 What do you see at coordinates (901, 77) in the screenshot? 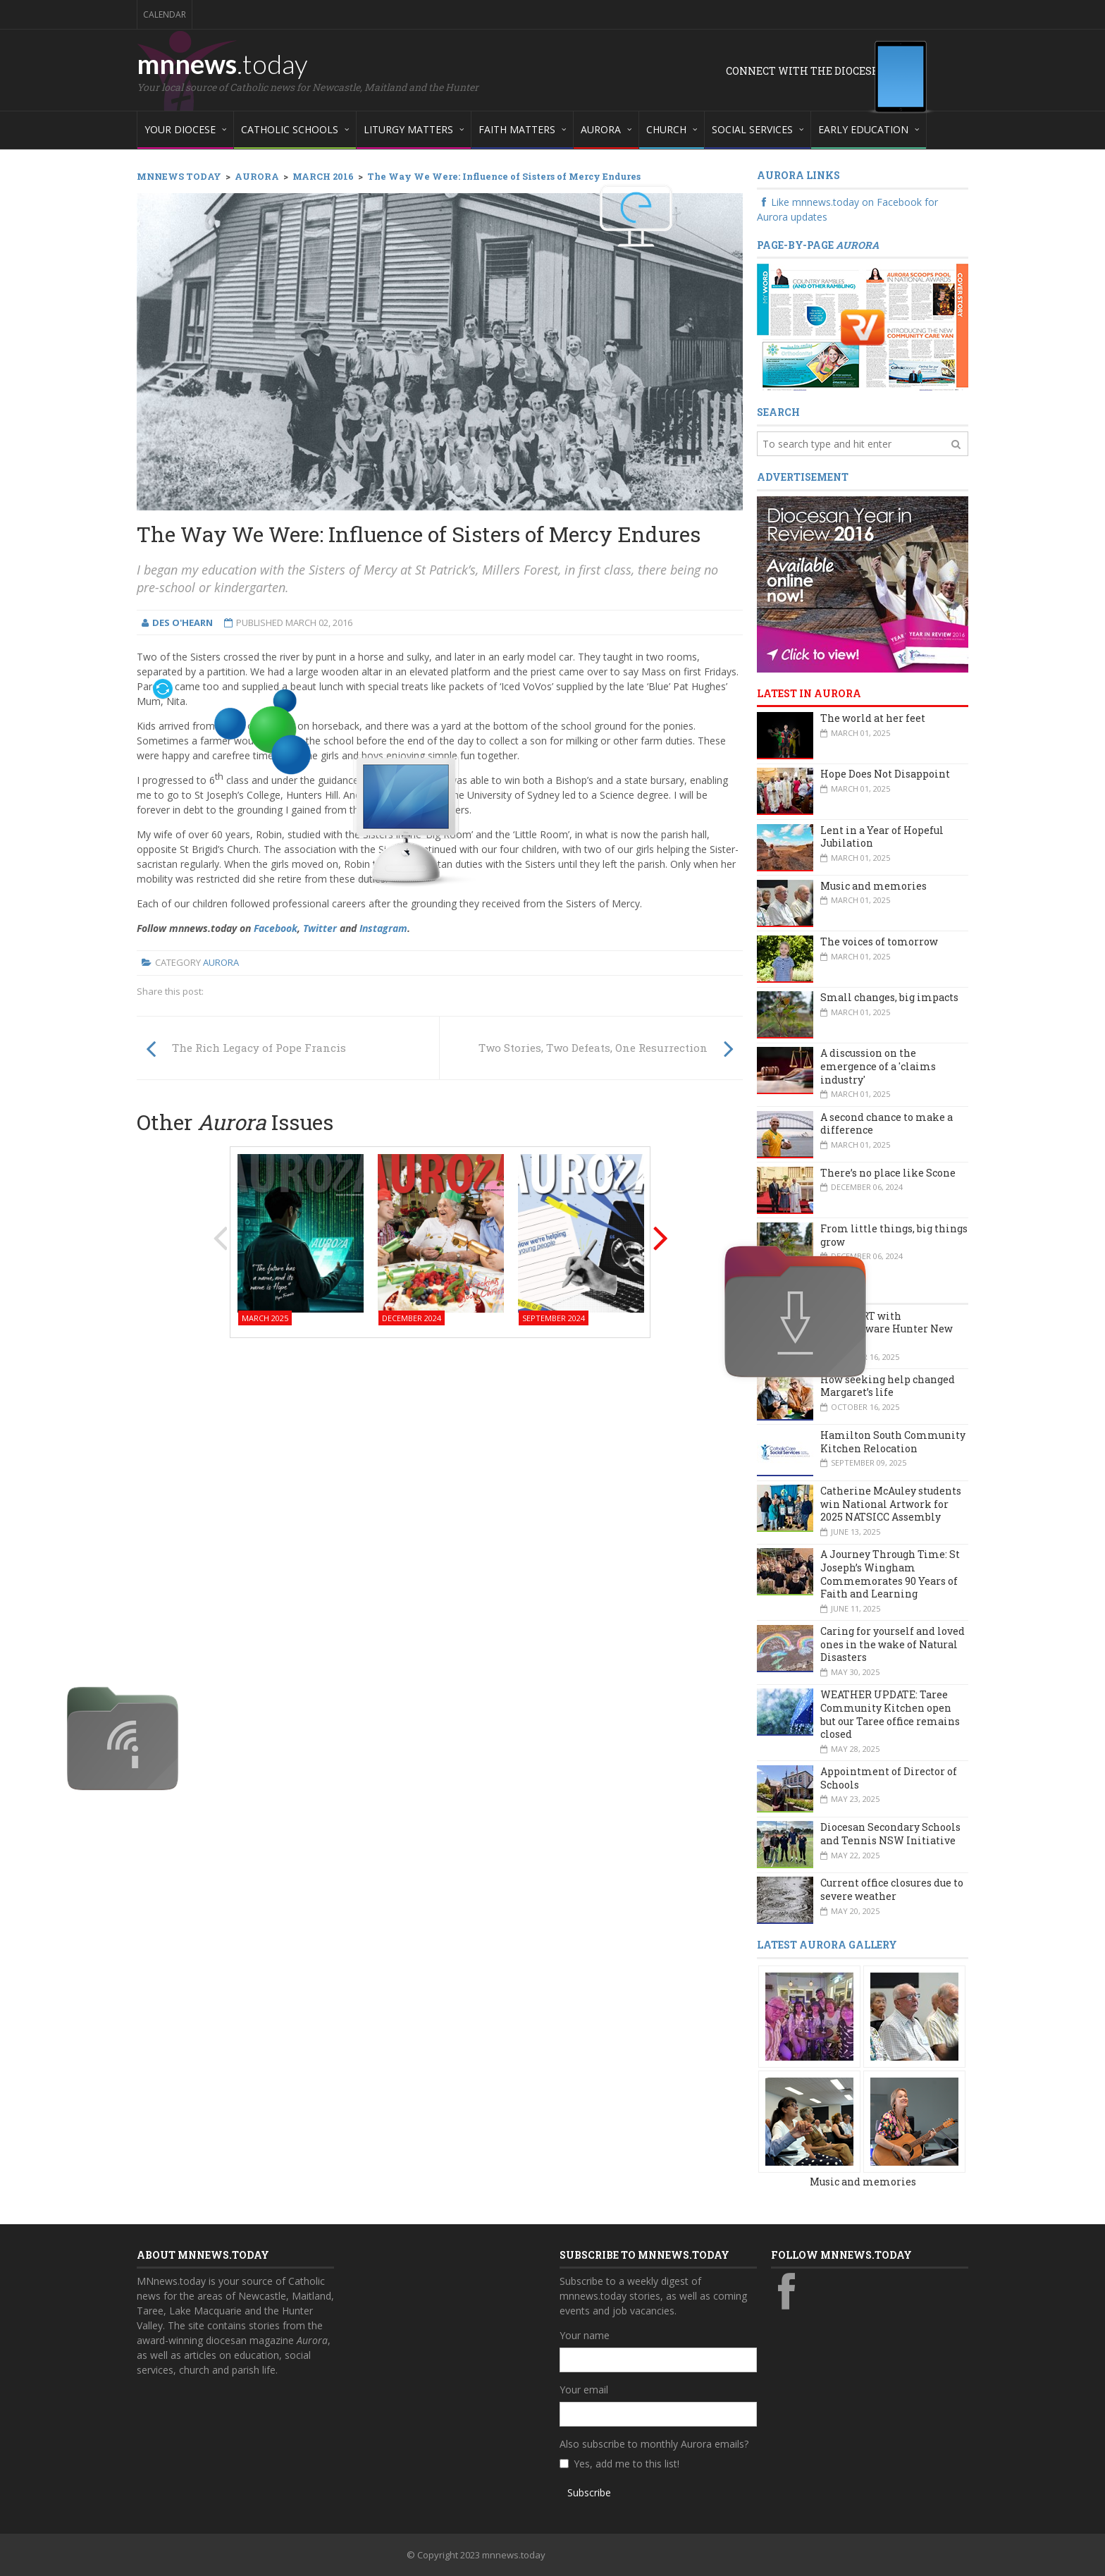
I see `iPad Pro device connected via wifi` at bounding box center [901, 77].